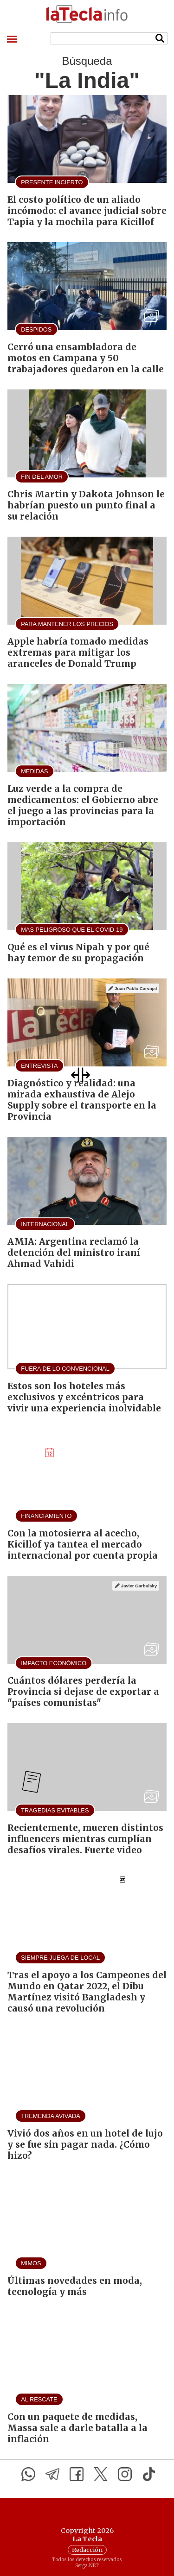 This screenshot has height=2576, width=174. What do you see at coordinates (32, 1782) in the screenshot?
I see `view your resume on read.cv` at bounding box center [32, 1782].